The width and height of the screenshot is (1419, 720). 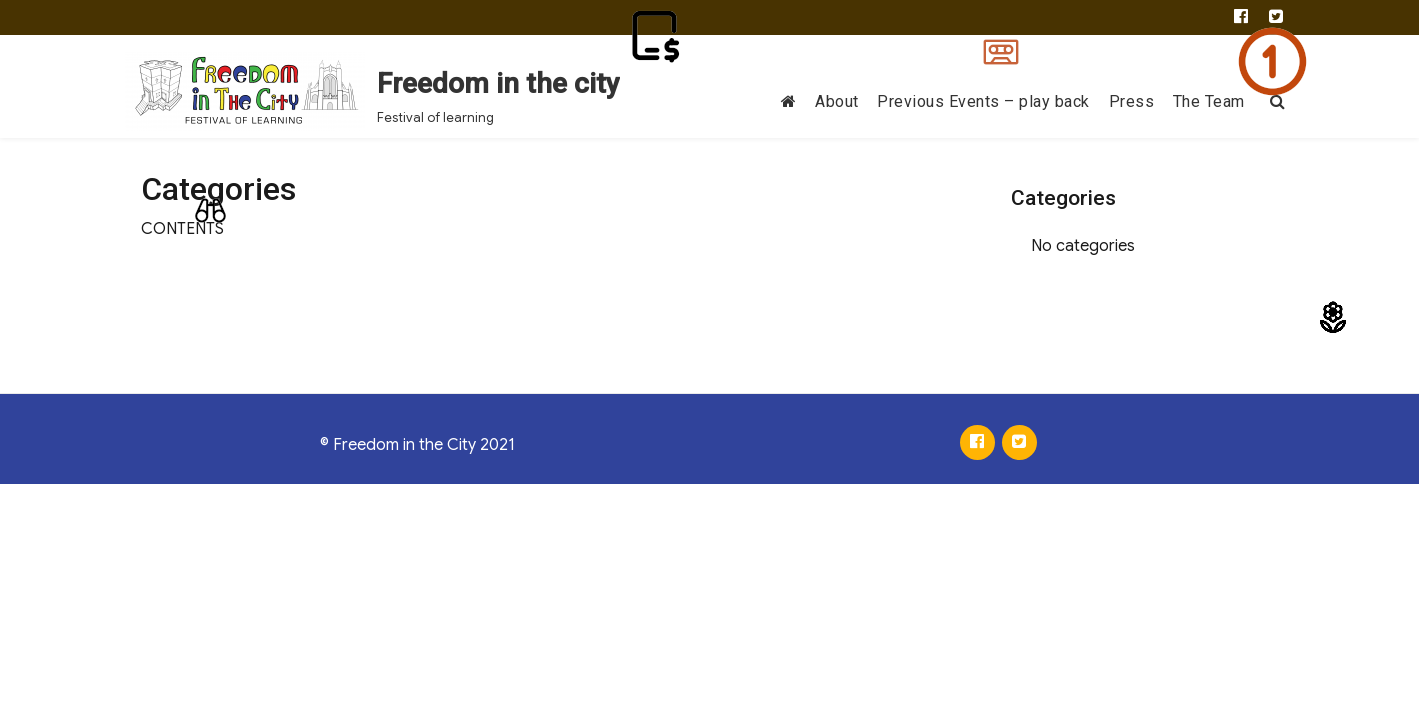 What do you see at coordinates (1272, 61) in the screenshot?
I see `indicates the first step in a process or tutorial` at bounding box center [1272, 61].